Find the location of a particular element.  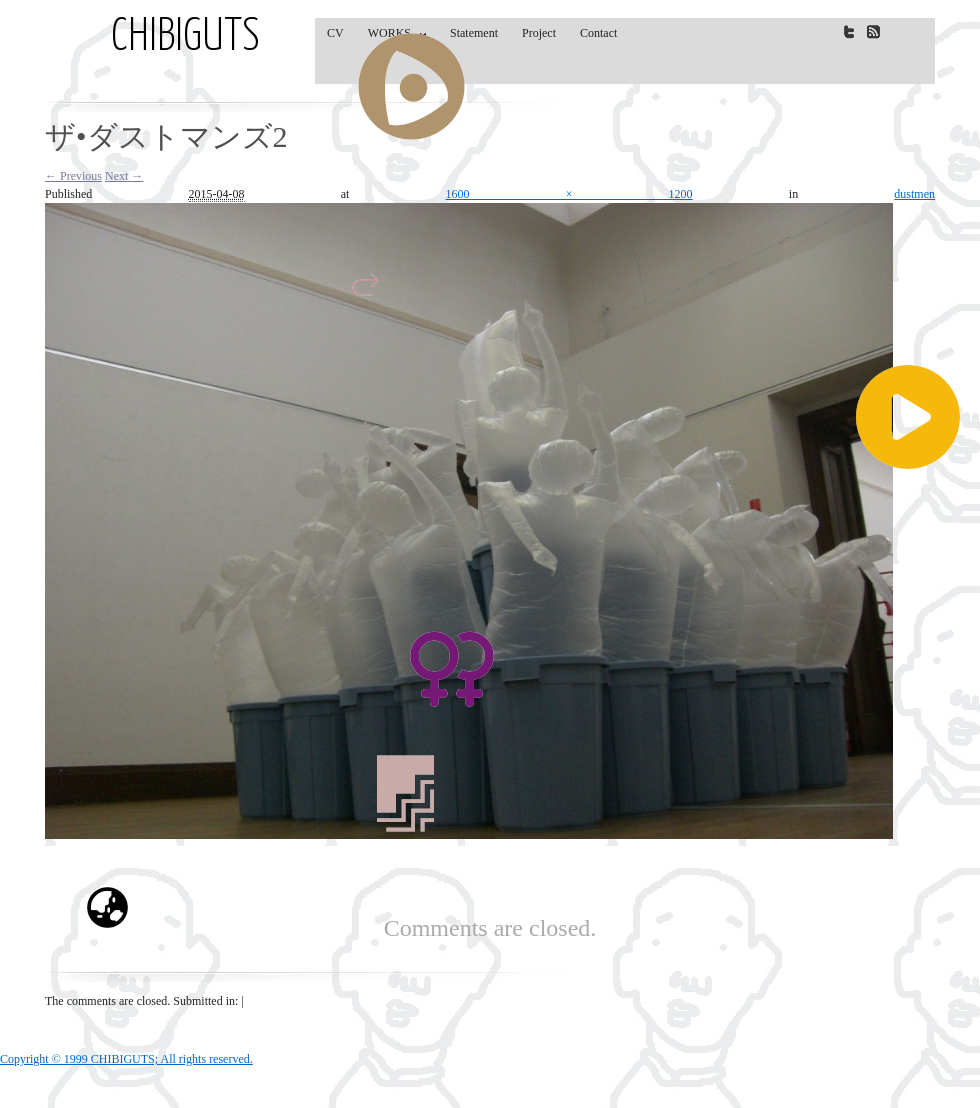

switch to asia region settings is located at coordinates (107, 907).